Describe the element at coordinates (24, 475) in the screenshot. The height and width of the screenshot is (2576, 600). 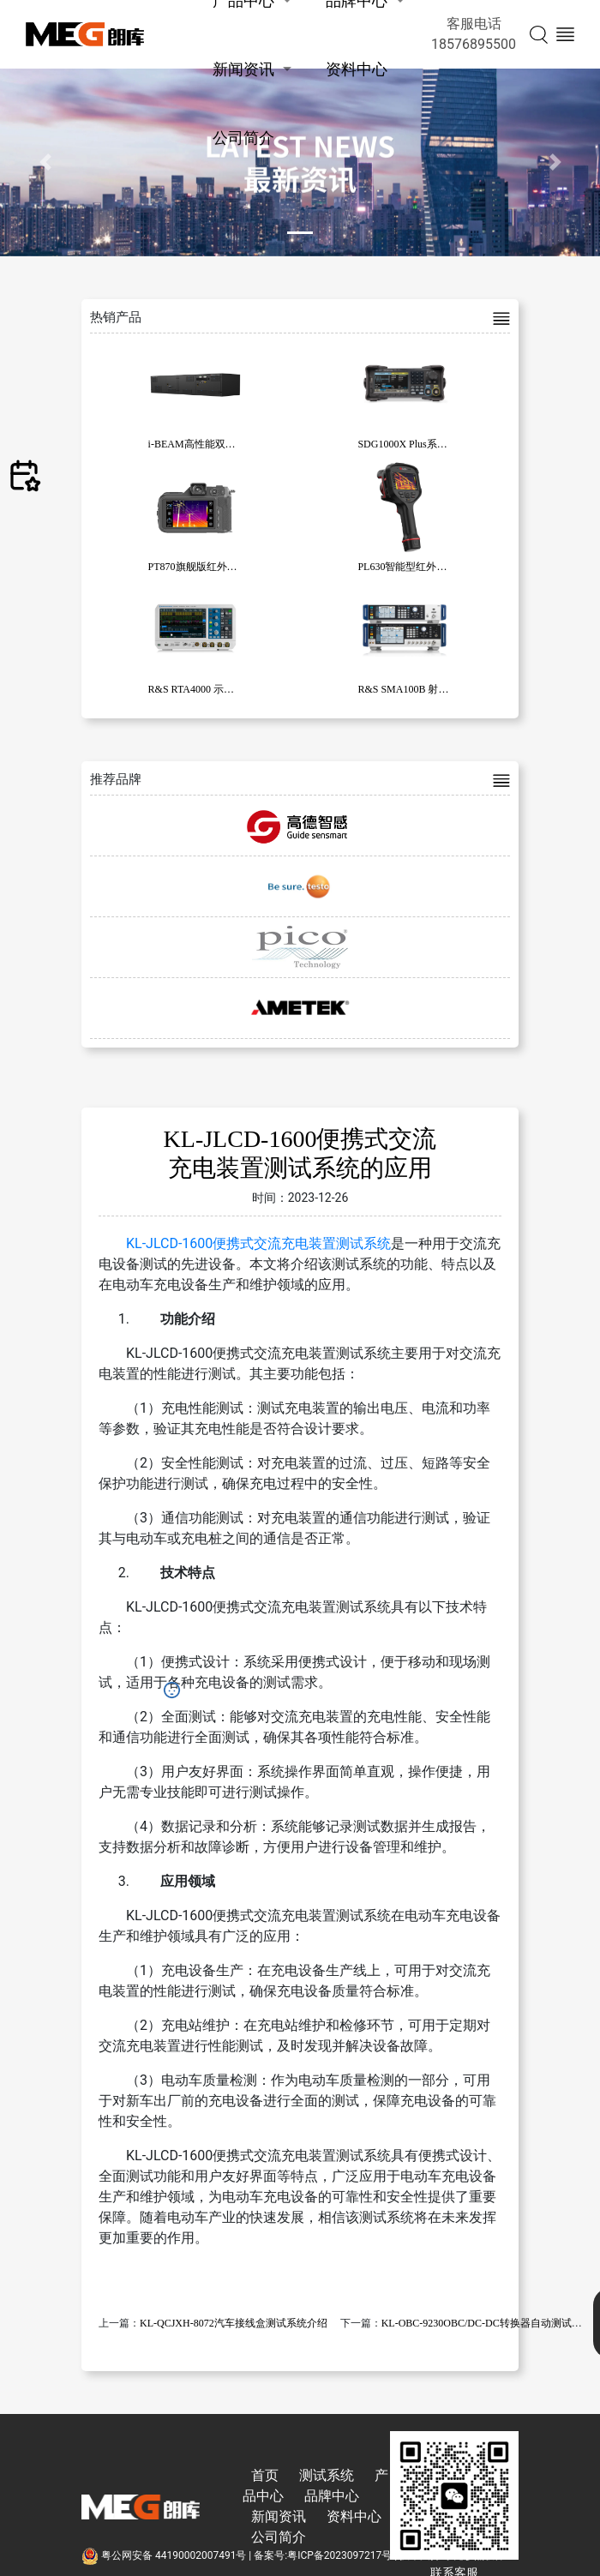
I see `view starred or favorite events` at that location.